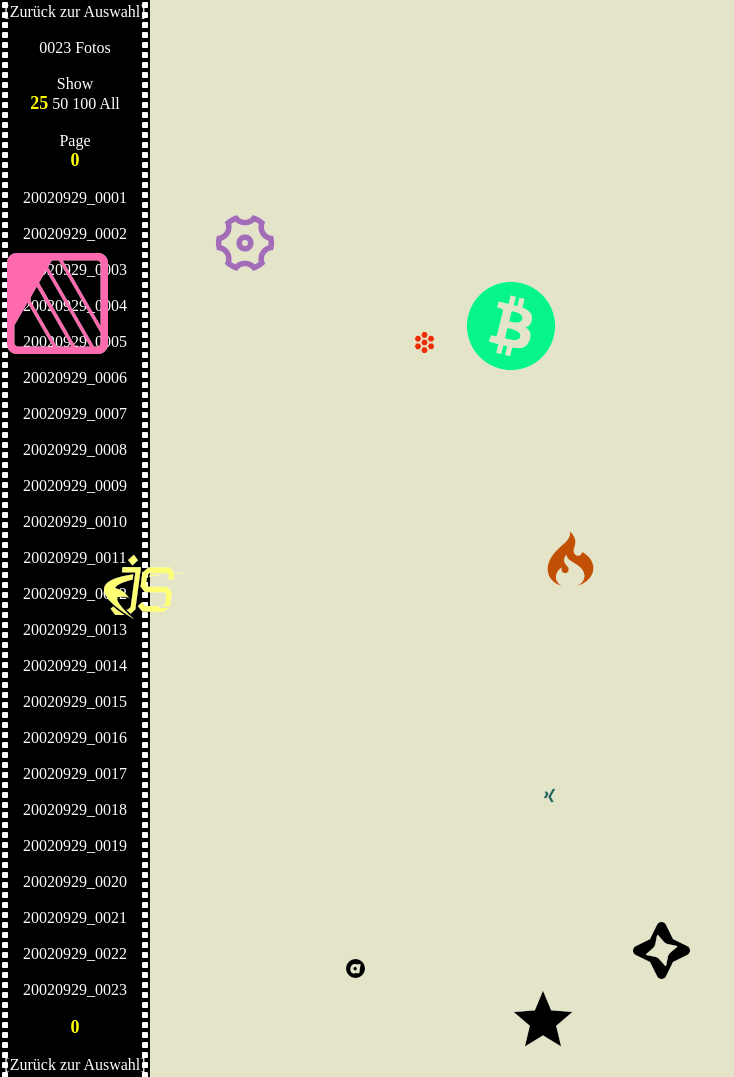  What do you see at coordinates (145, 587) in the screenshot?
I see `ejs templating engine logo` at bounding box center [145, 587].